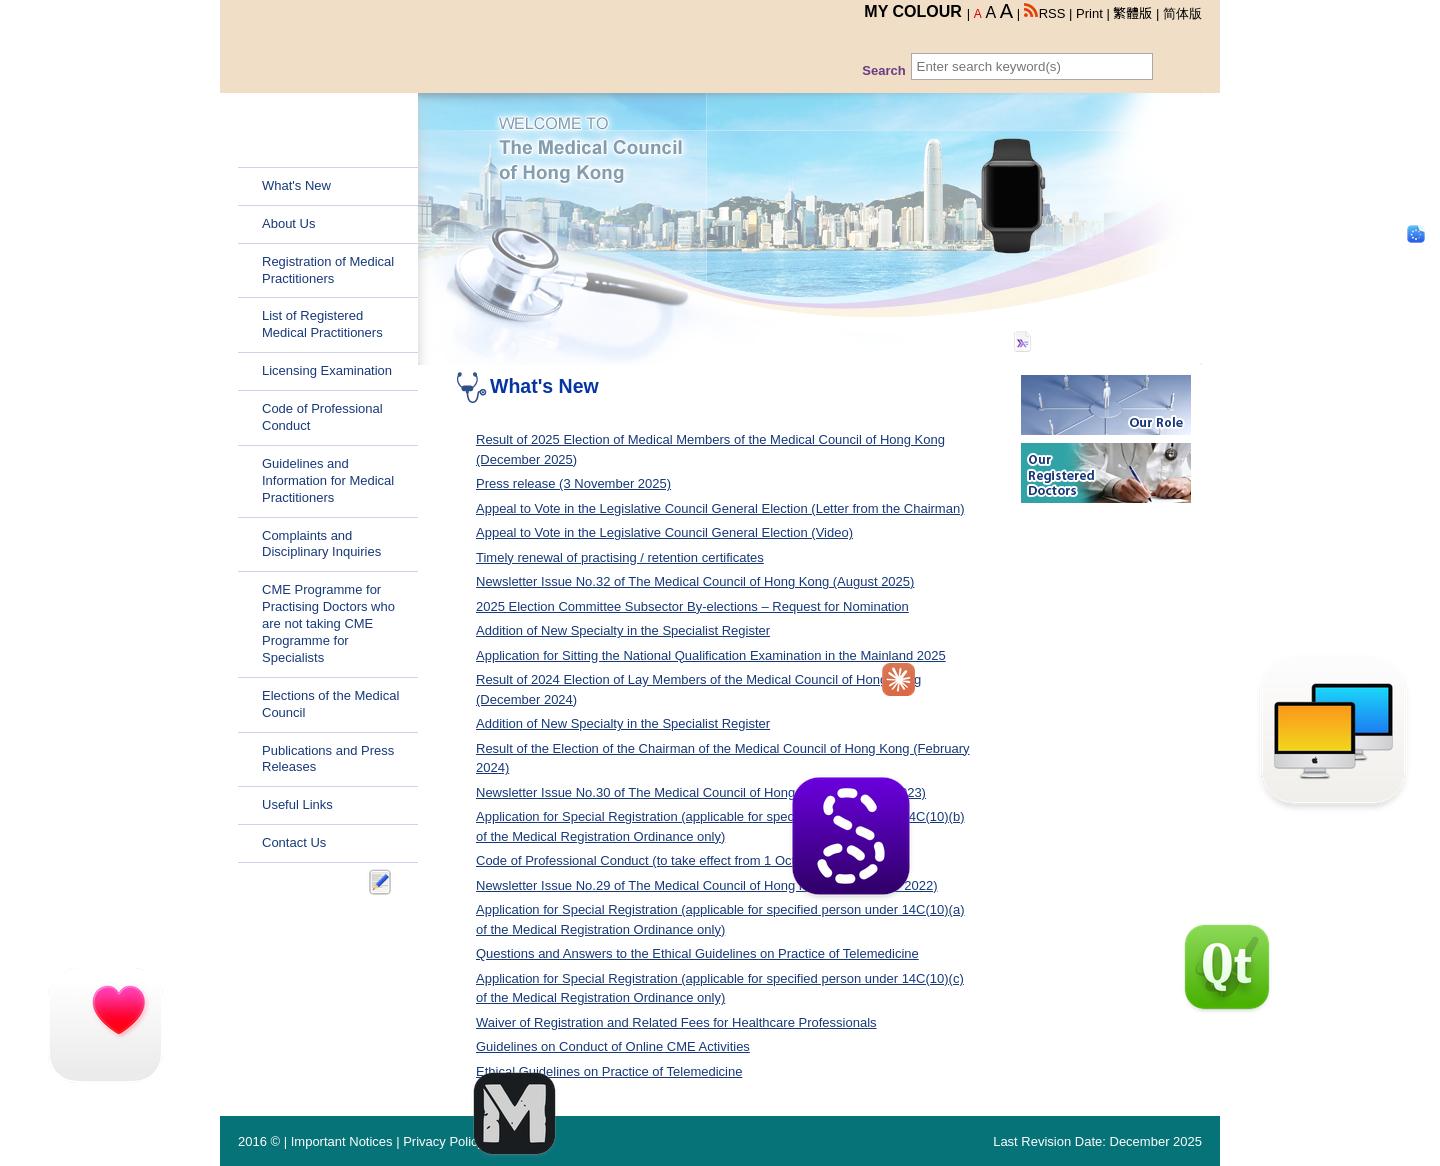 Image resolution: width=1440 pixels, height=1166 pixels. Describe the element at coordinates (1333, 731) in the screenshot. I see `open putty ssh terminal application` at that location.